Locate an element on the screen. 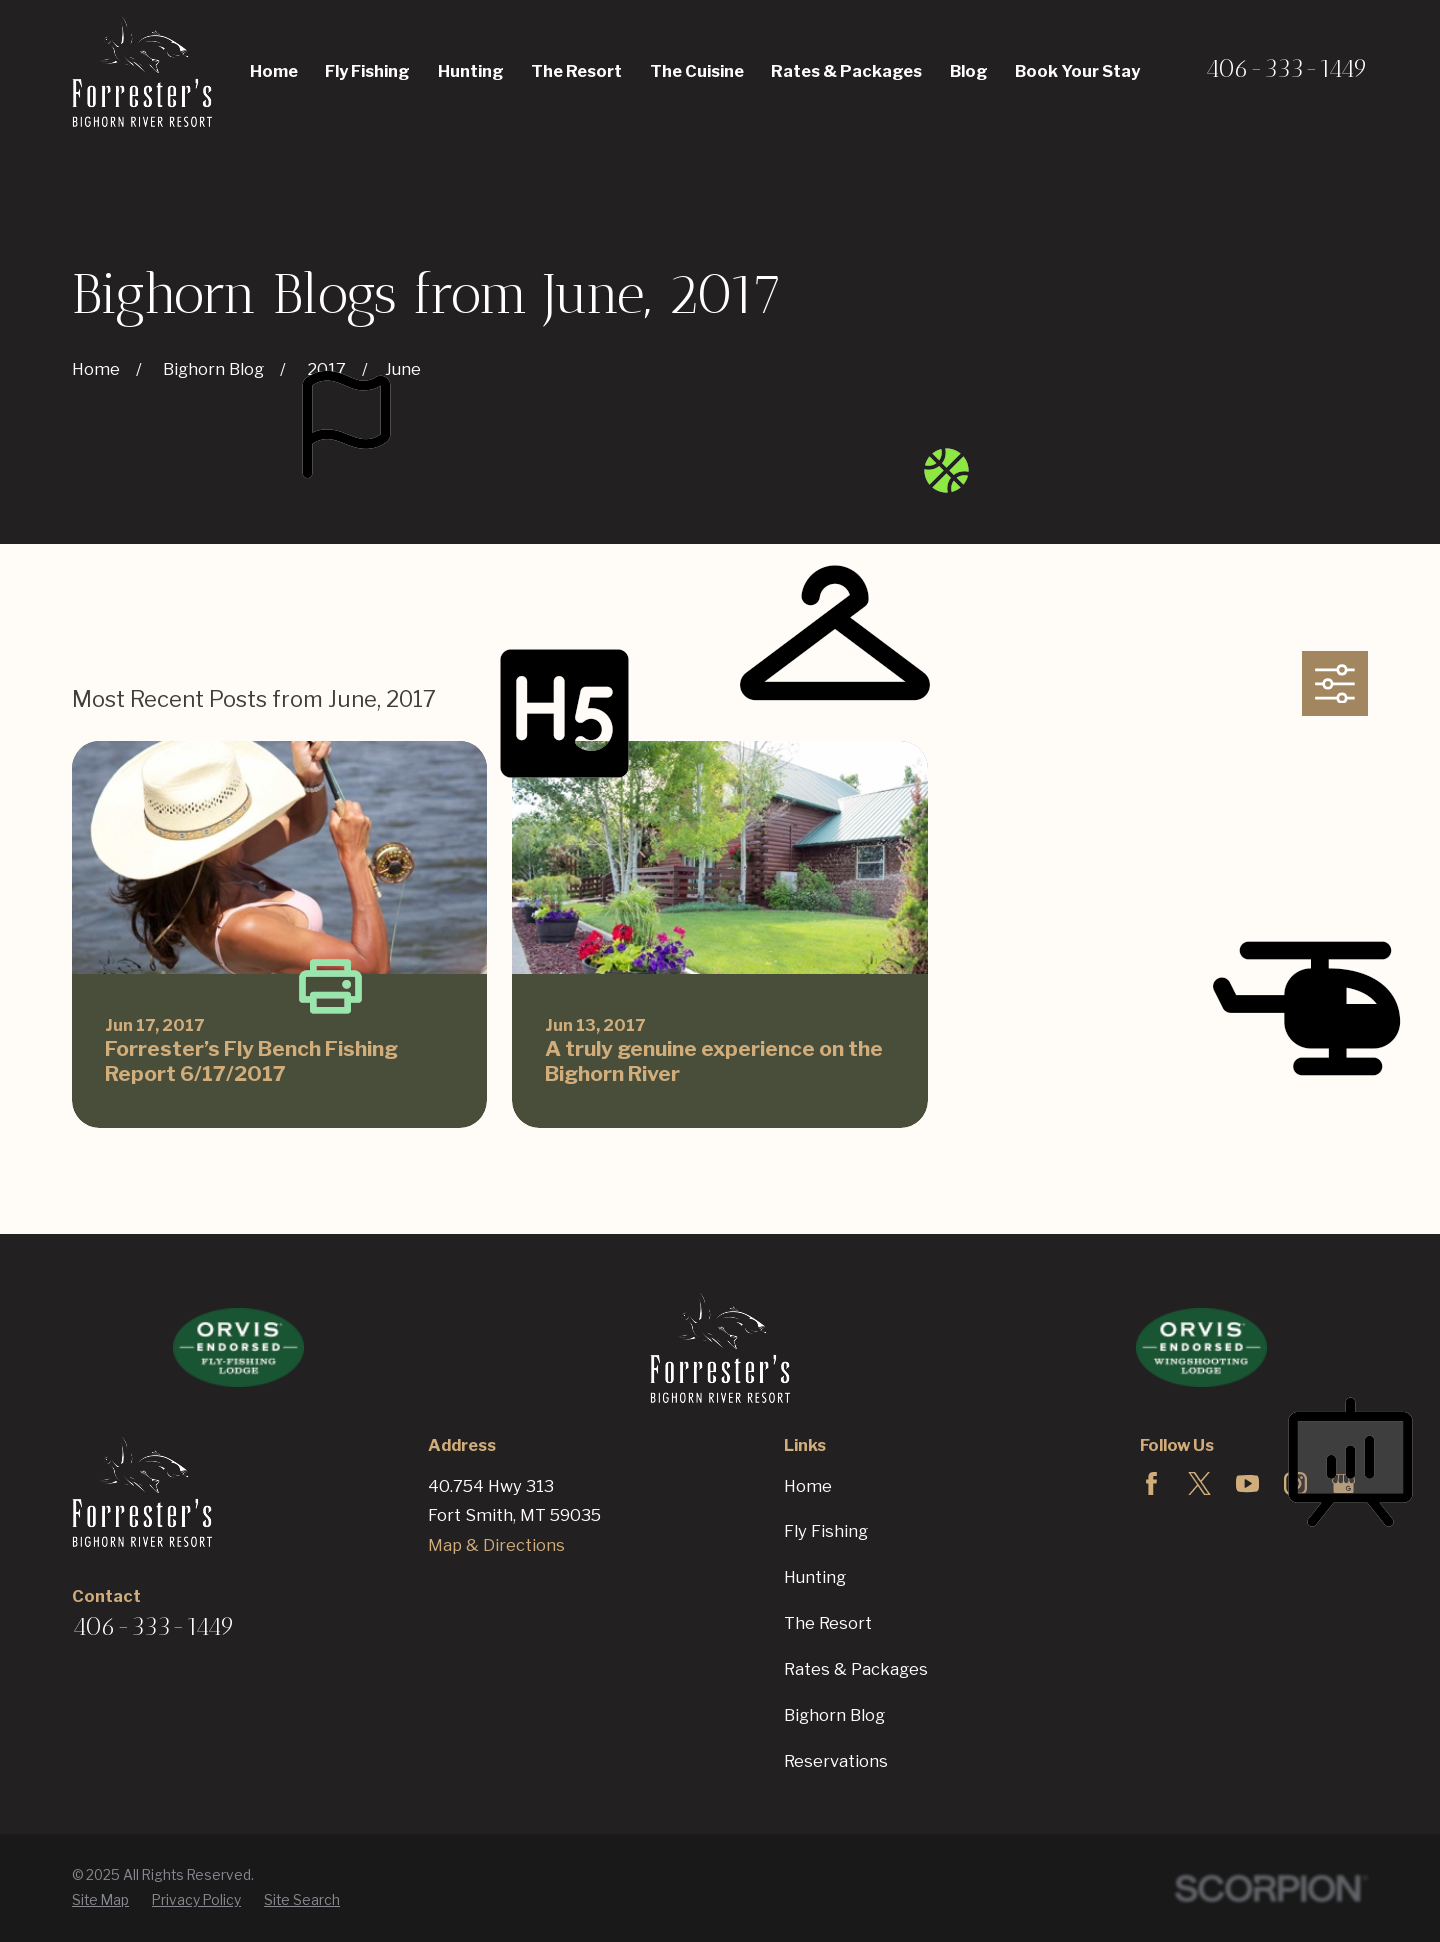 This screenshot has height=1942, width=1440. view presentation or slideshow is located at coordinates (1350, 1464).